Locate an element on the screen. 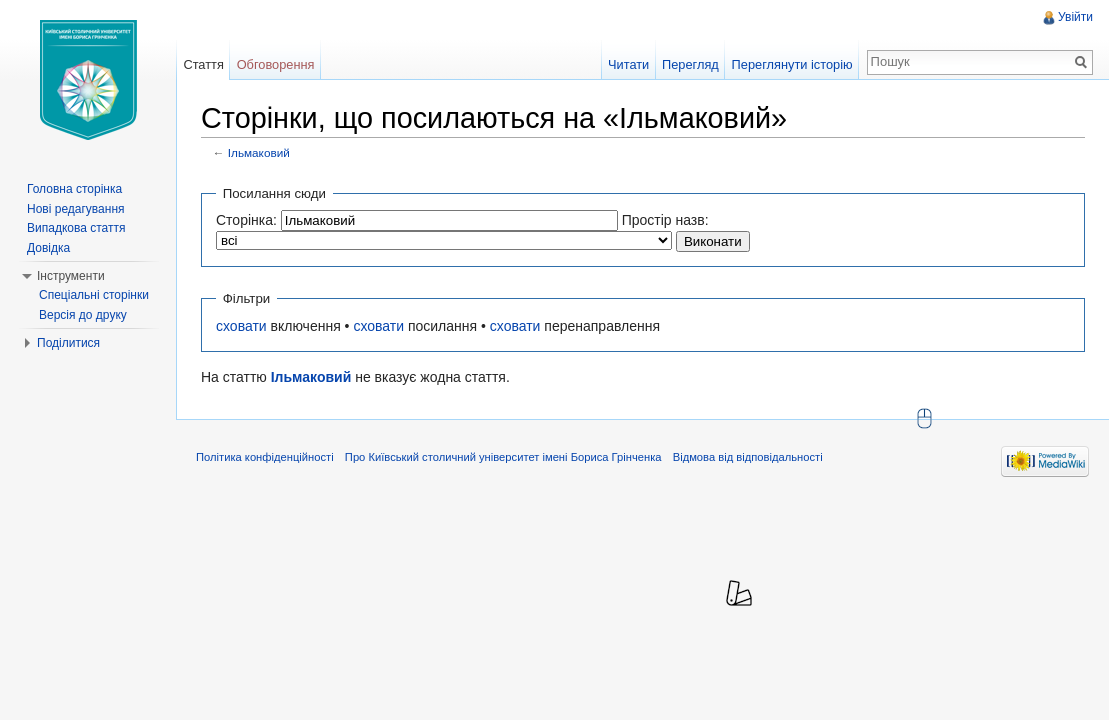 The height and width of the screenshot is (720, 1109). adjust mouse or pointer settings is located at coordinates (924, 418).